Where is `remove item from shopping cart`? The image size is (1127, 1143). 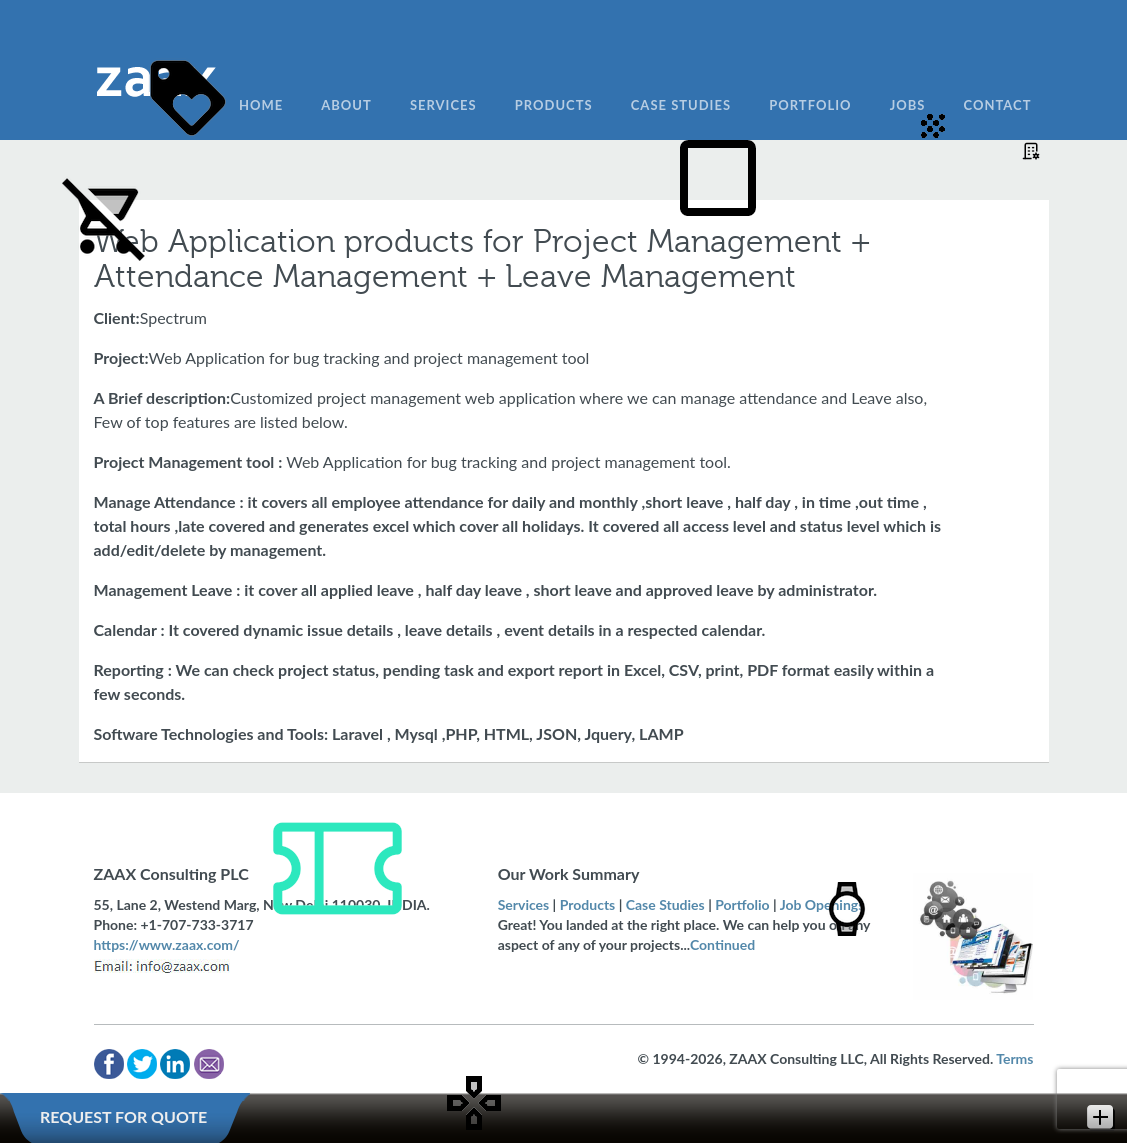
remove item from shopping cart is located at coordinates (105, 217).